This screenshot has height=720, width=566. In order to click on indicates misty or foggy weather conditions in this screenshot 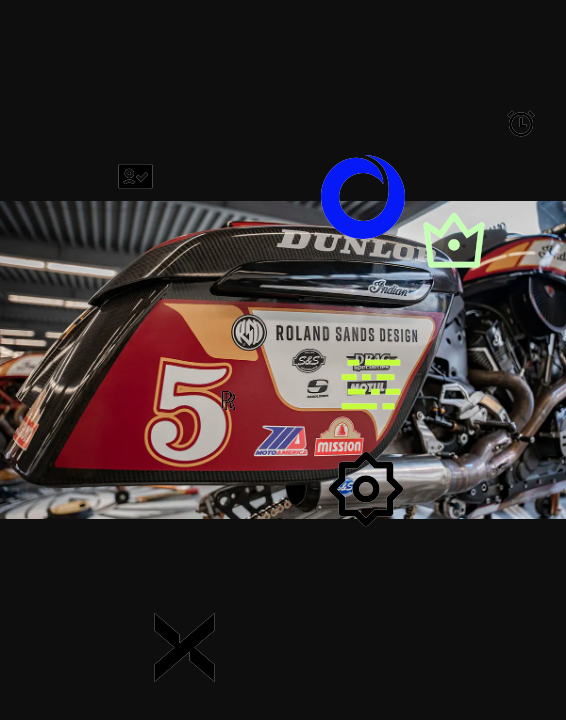, I will do `click(371, 383)`.